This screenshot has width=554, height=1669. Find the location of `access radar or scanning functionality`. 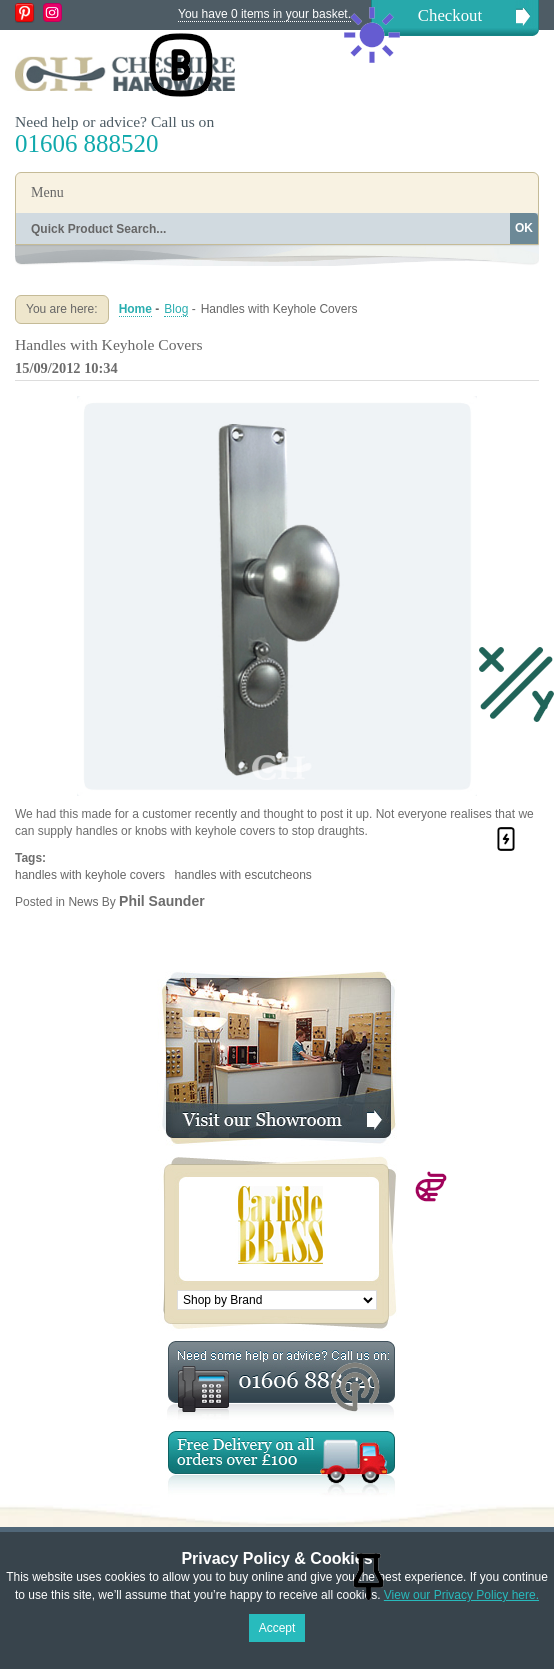

access radar or scanning functionality is located at coordinates (355, 1387).